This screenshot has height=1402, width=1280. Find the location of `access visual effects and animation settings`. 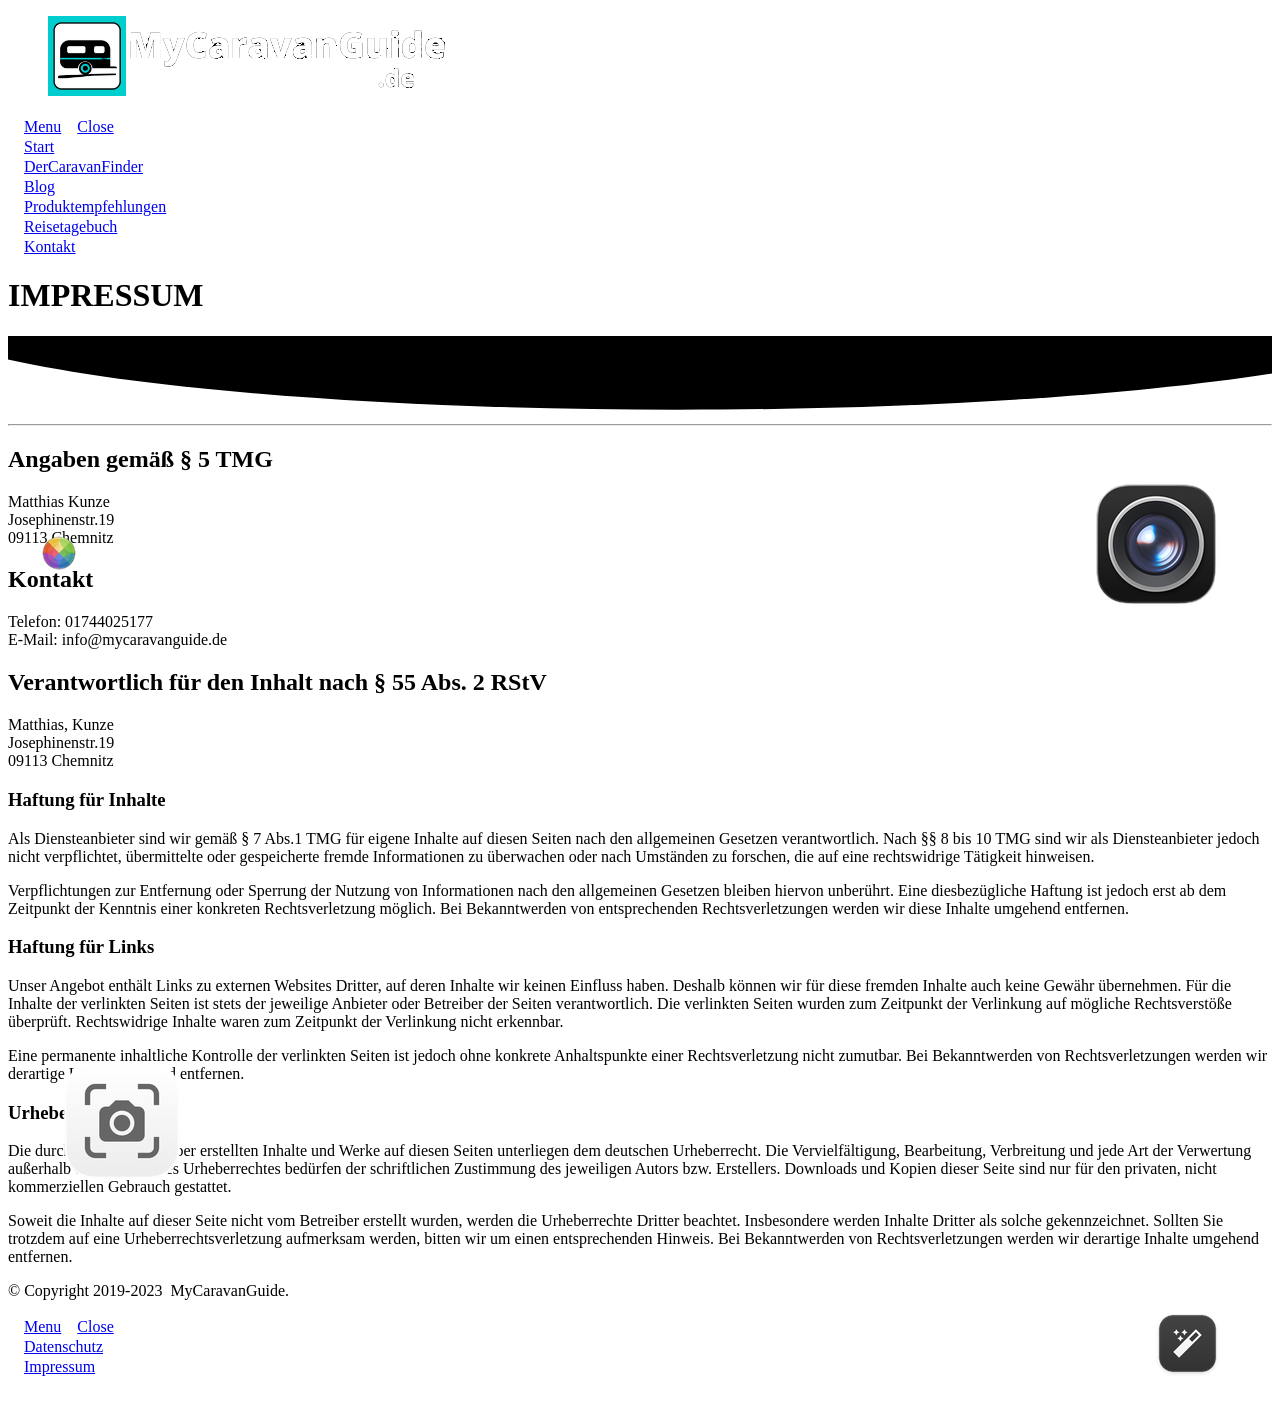

access visual effects and animation settings is located at coordinates (1187, 1344).